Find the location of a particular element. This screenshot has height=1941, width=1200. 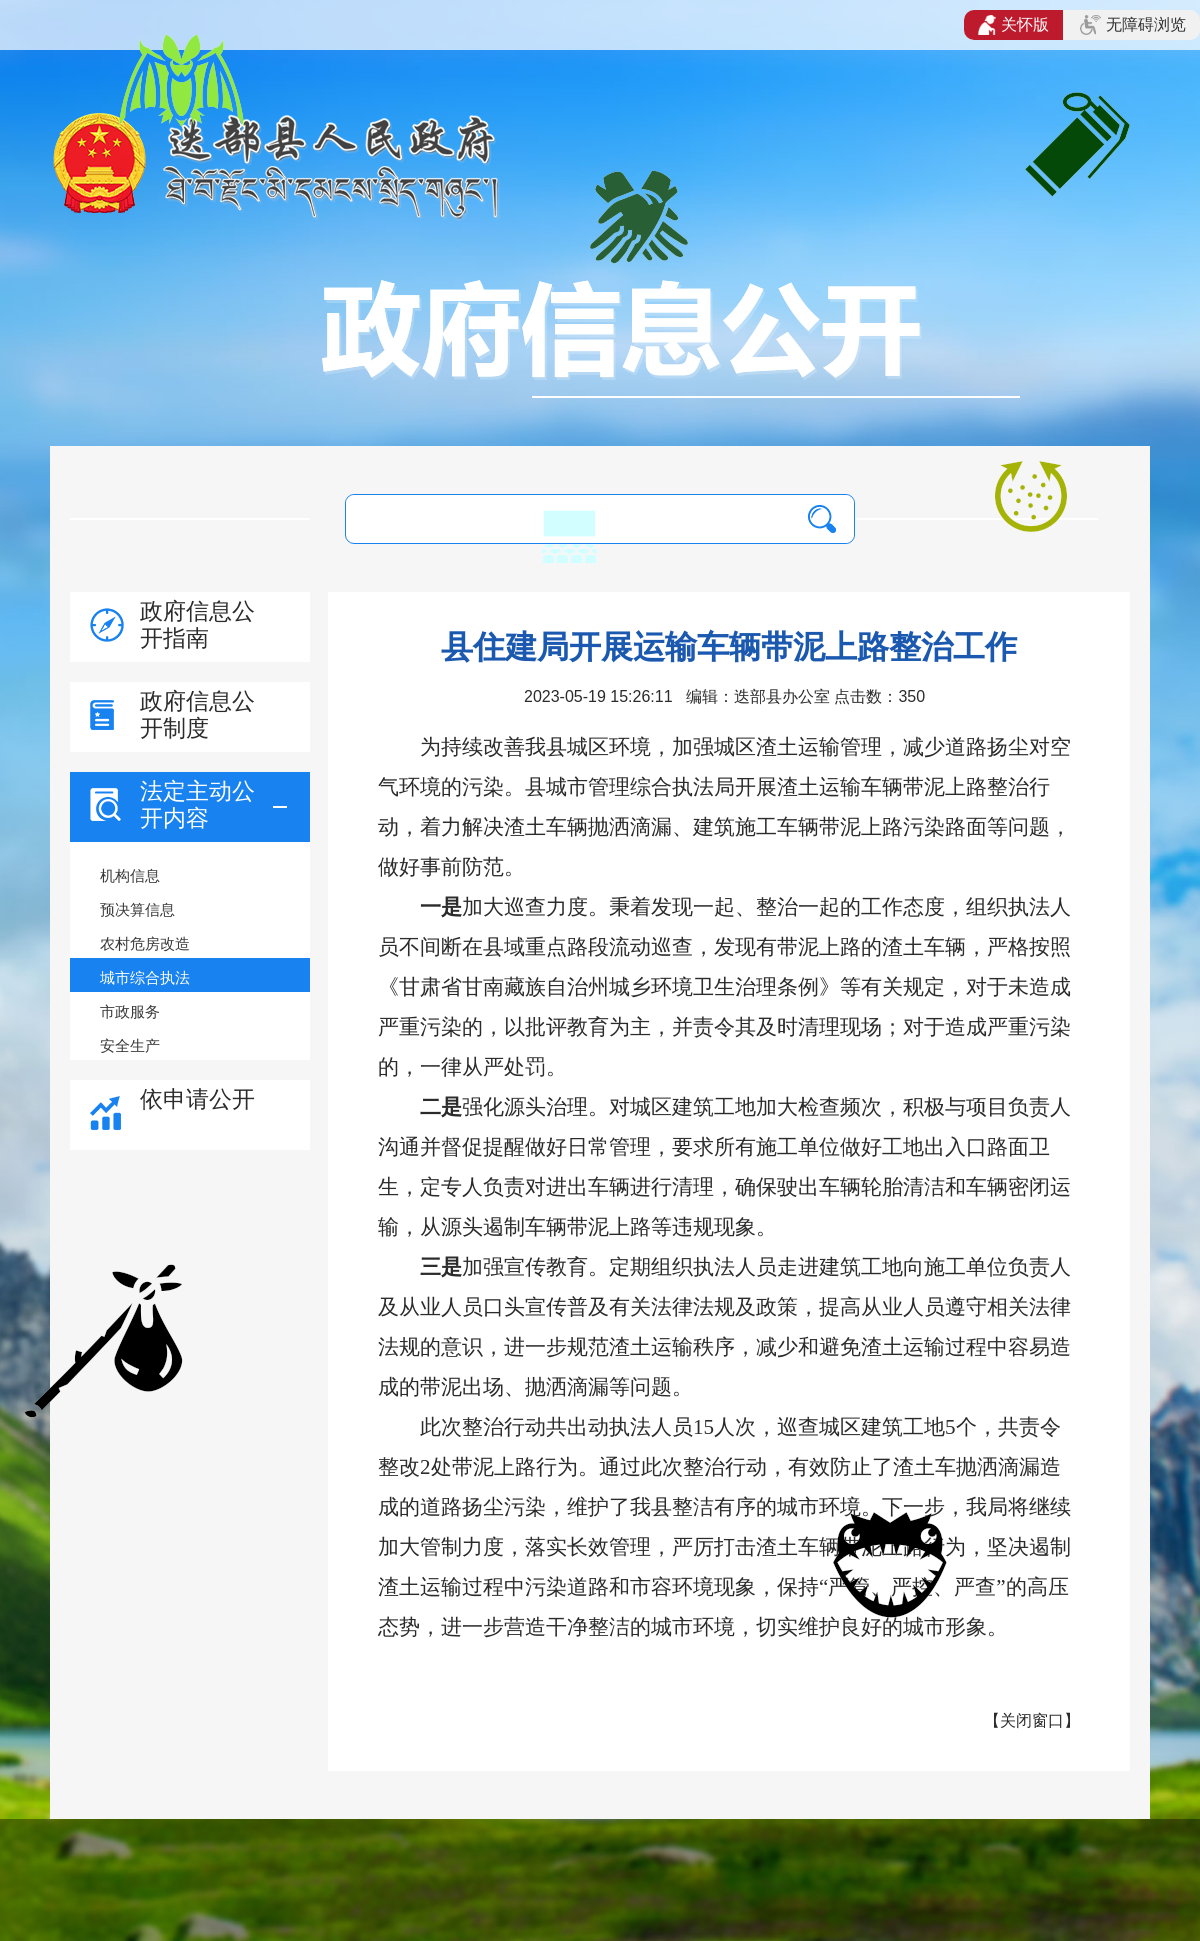

equip stun grenade weapon is located at coordinates (1077, 144).